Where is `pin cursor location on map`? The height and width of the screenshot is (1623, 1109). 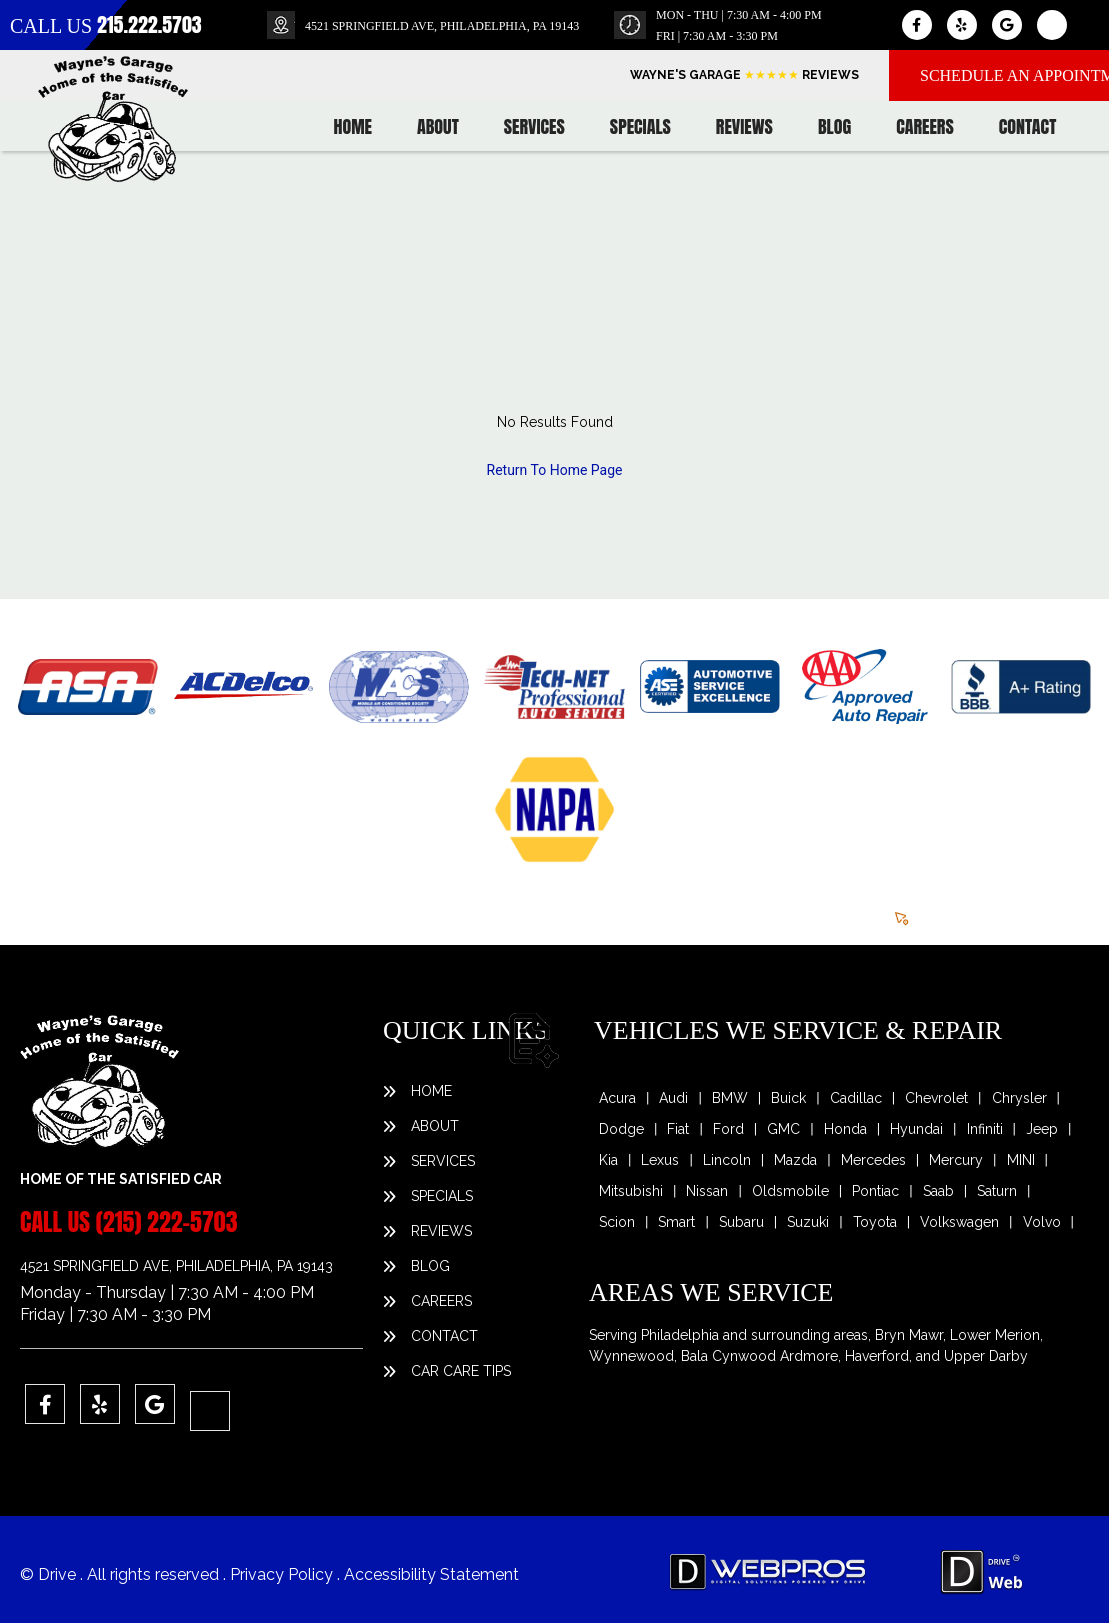
pin cursor location on map is located at coordinates (901, 918).